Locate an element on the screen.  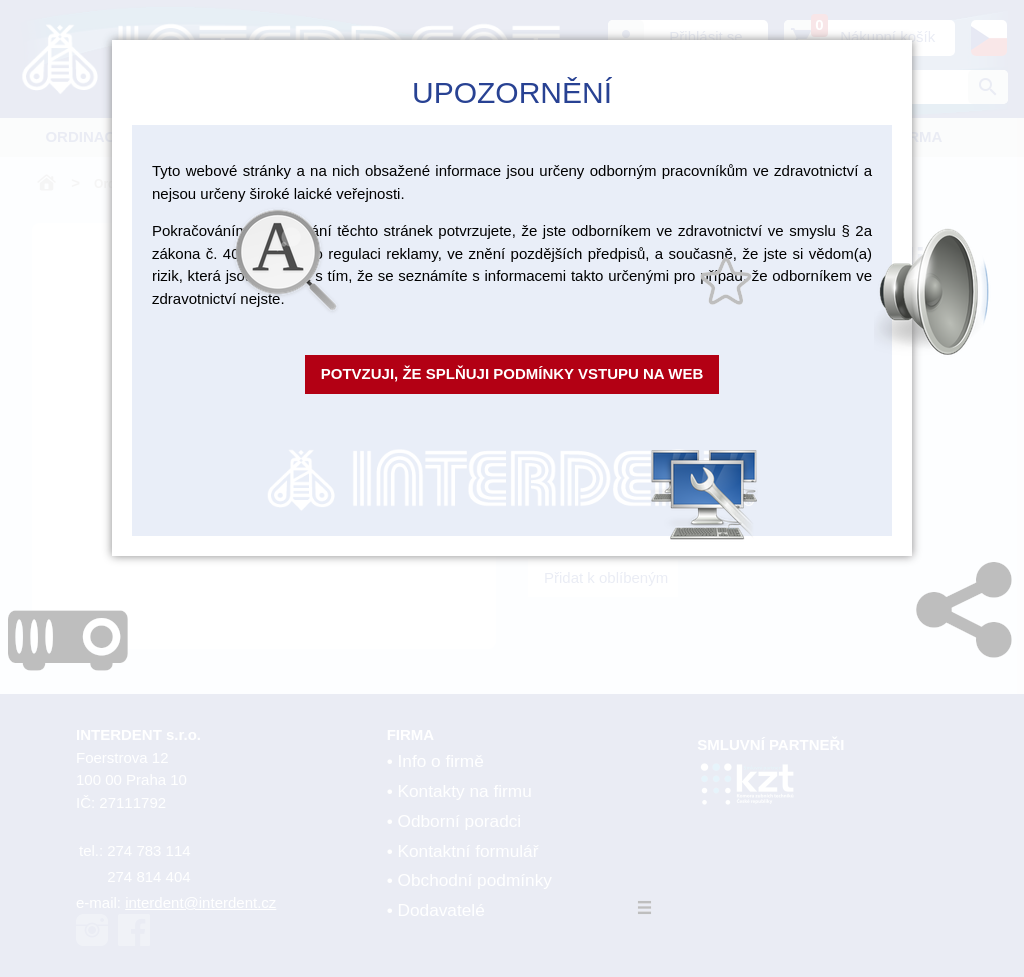
access network and connection settings is located at coordinates (704, 494).